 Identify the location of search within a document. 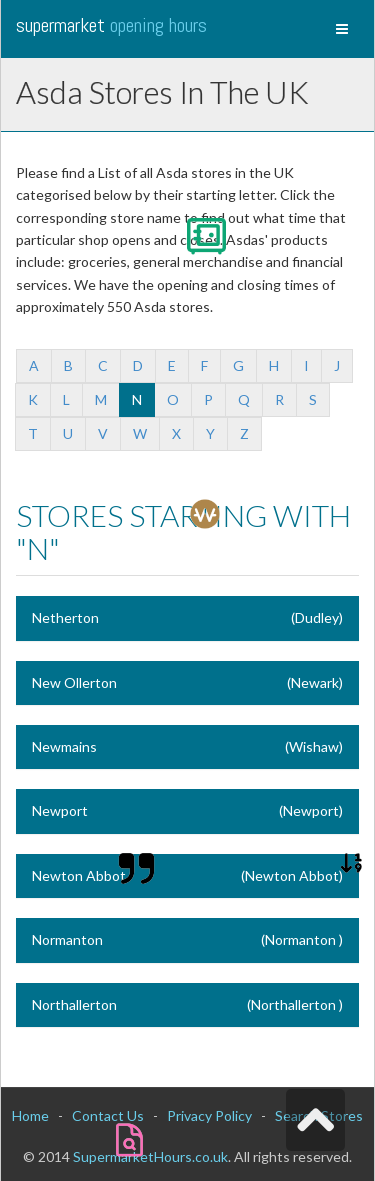
(129, 1140).